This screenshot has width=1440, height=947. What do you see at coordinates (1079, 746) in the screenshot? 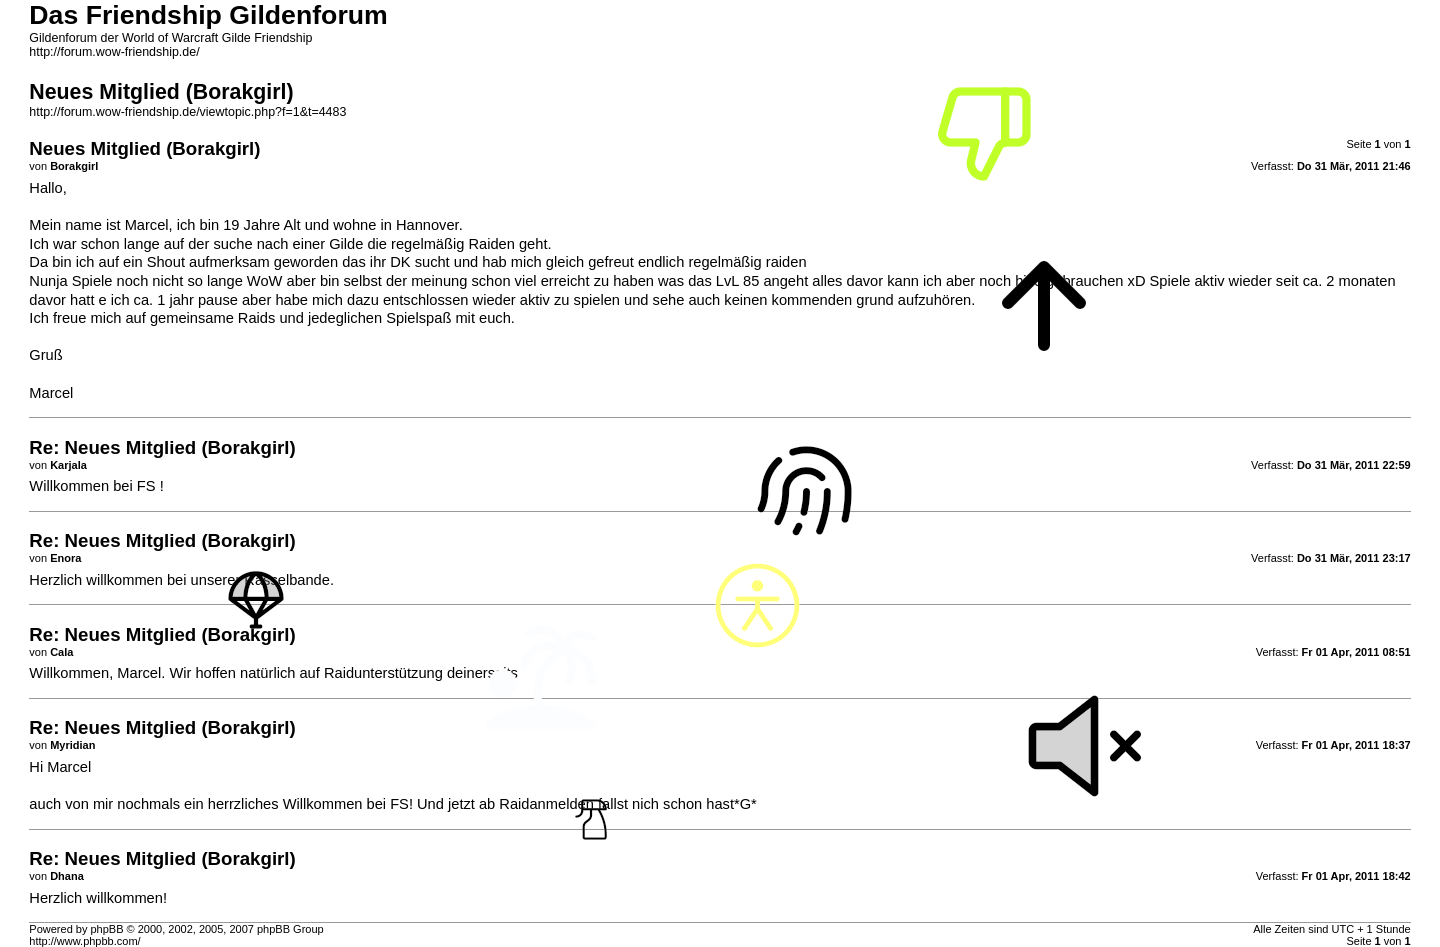
I see `mute audio or sound` at bounding box center [1079, 746].